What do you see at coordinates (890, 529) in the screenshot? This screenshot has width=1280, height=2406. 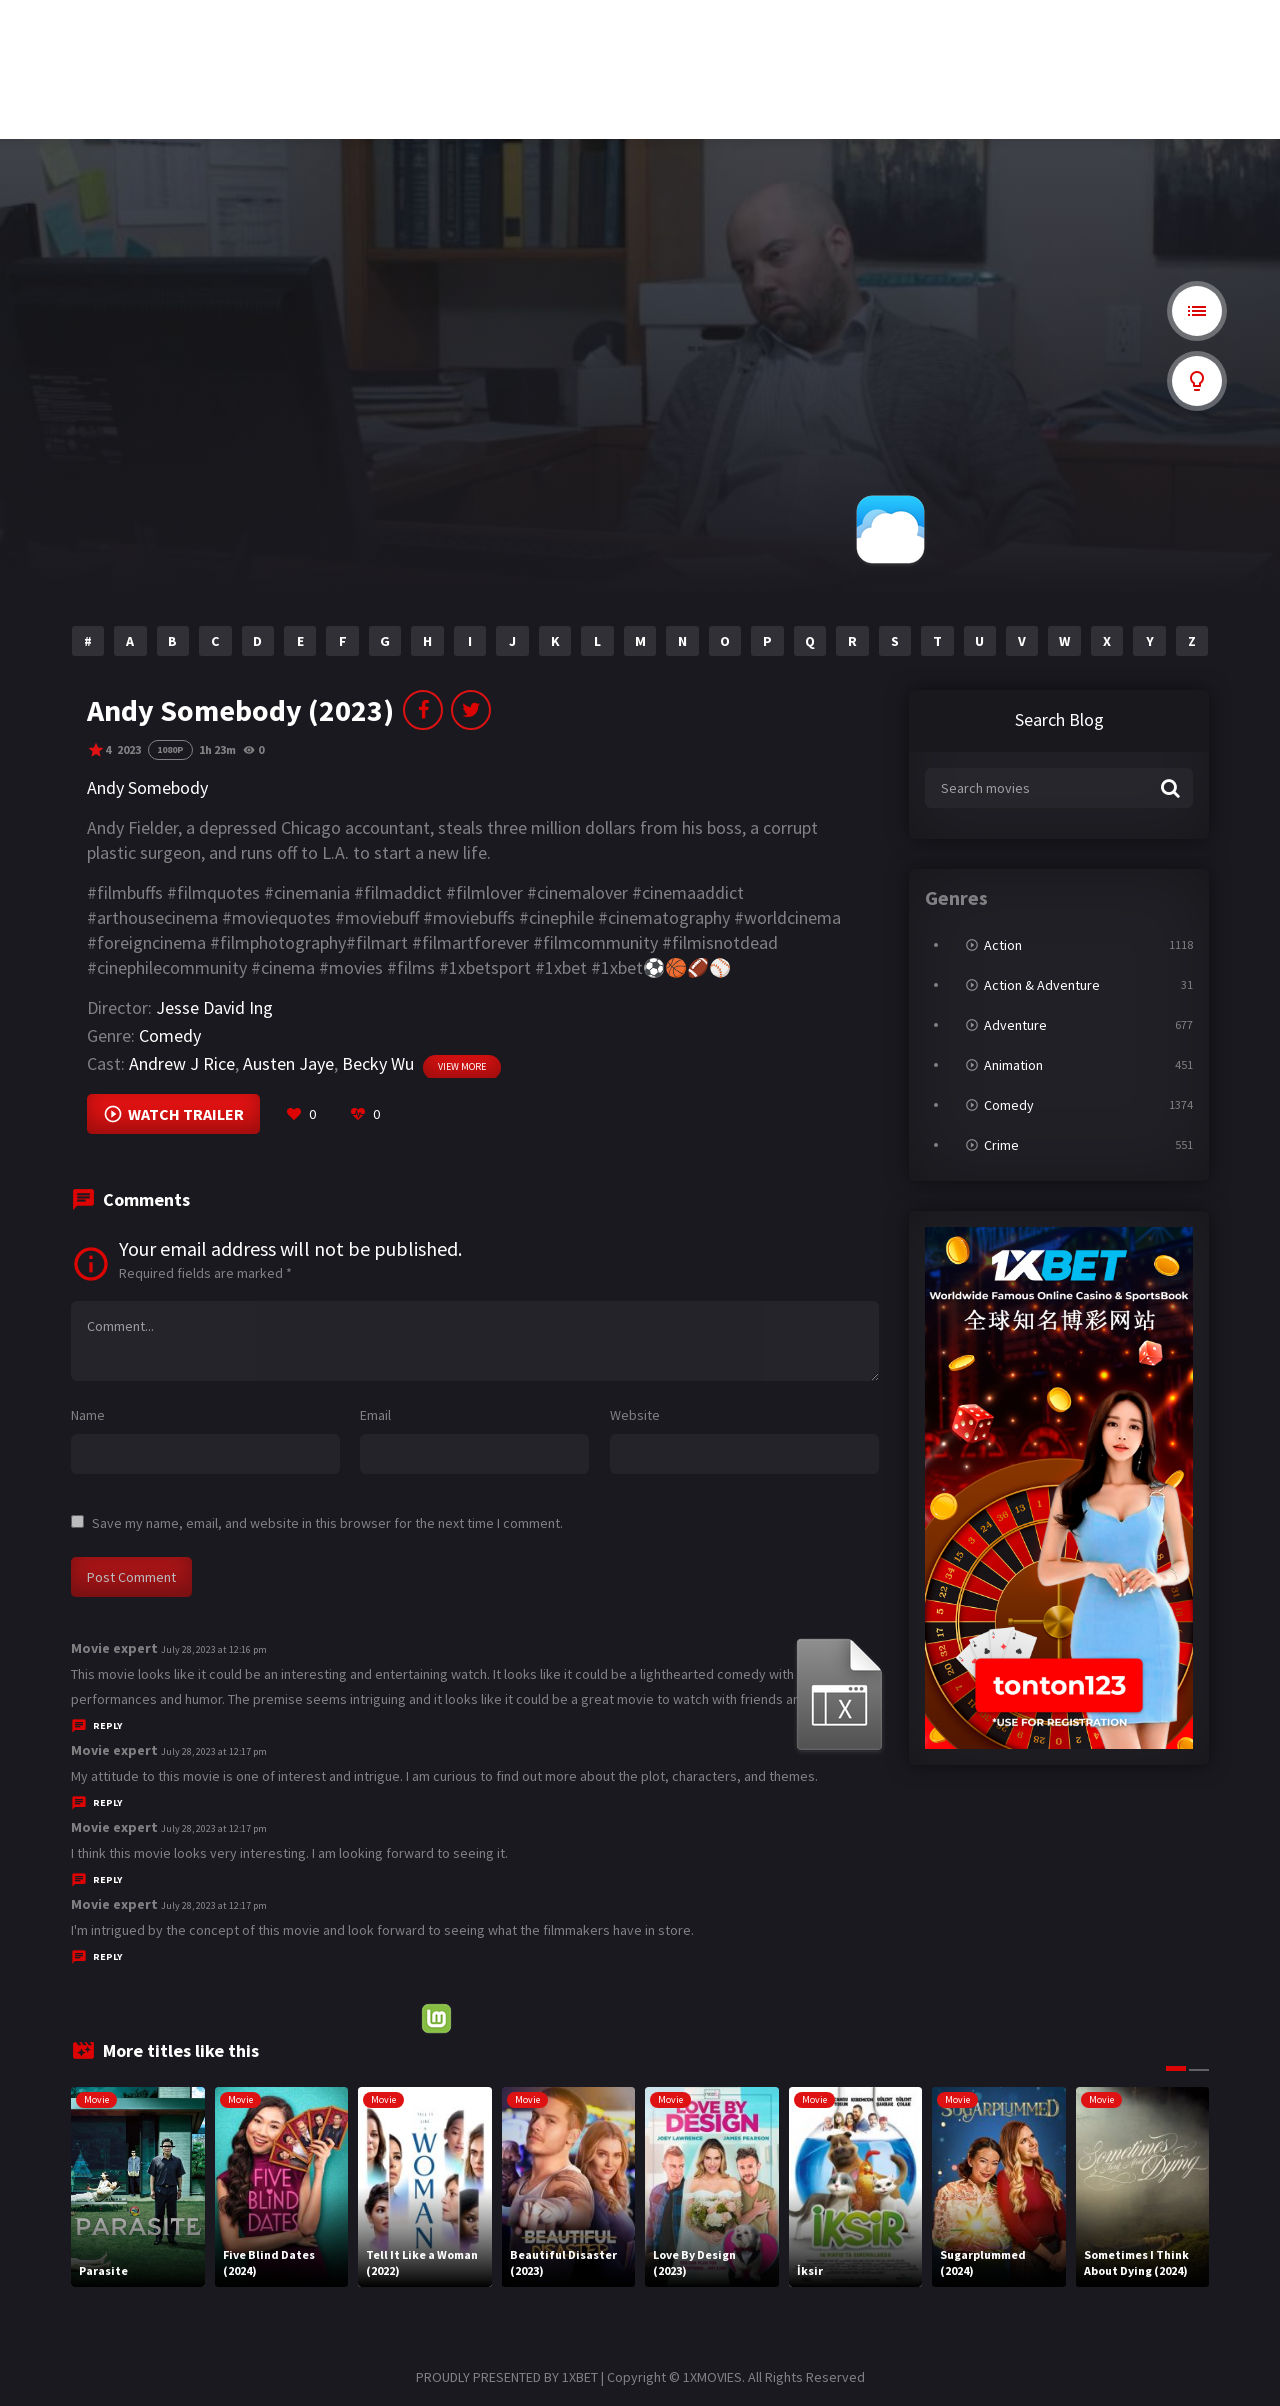 I see `access iCloud account settings` at bounding box center [890, 529].